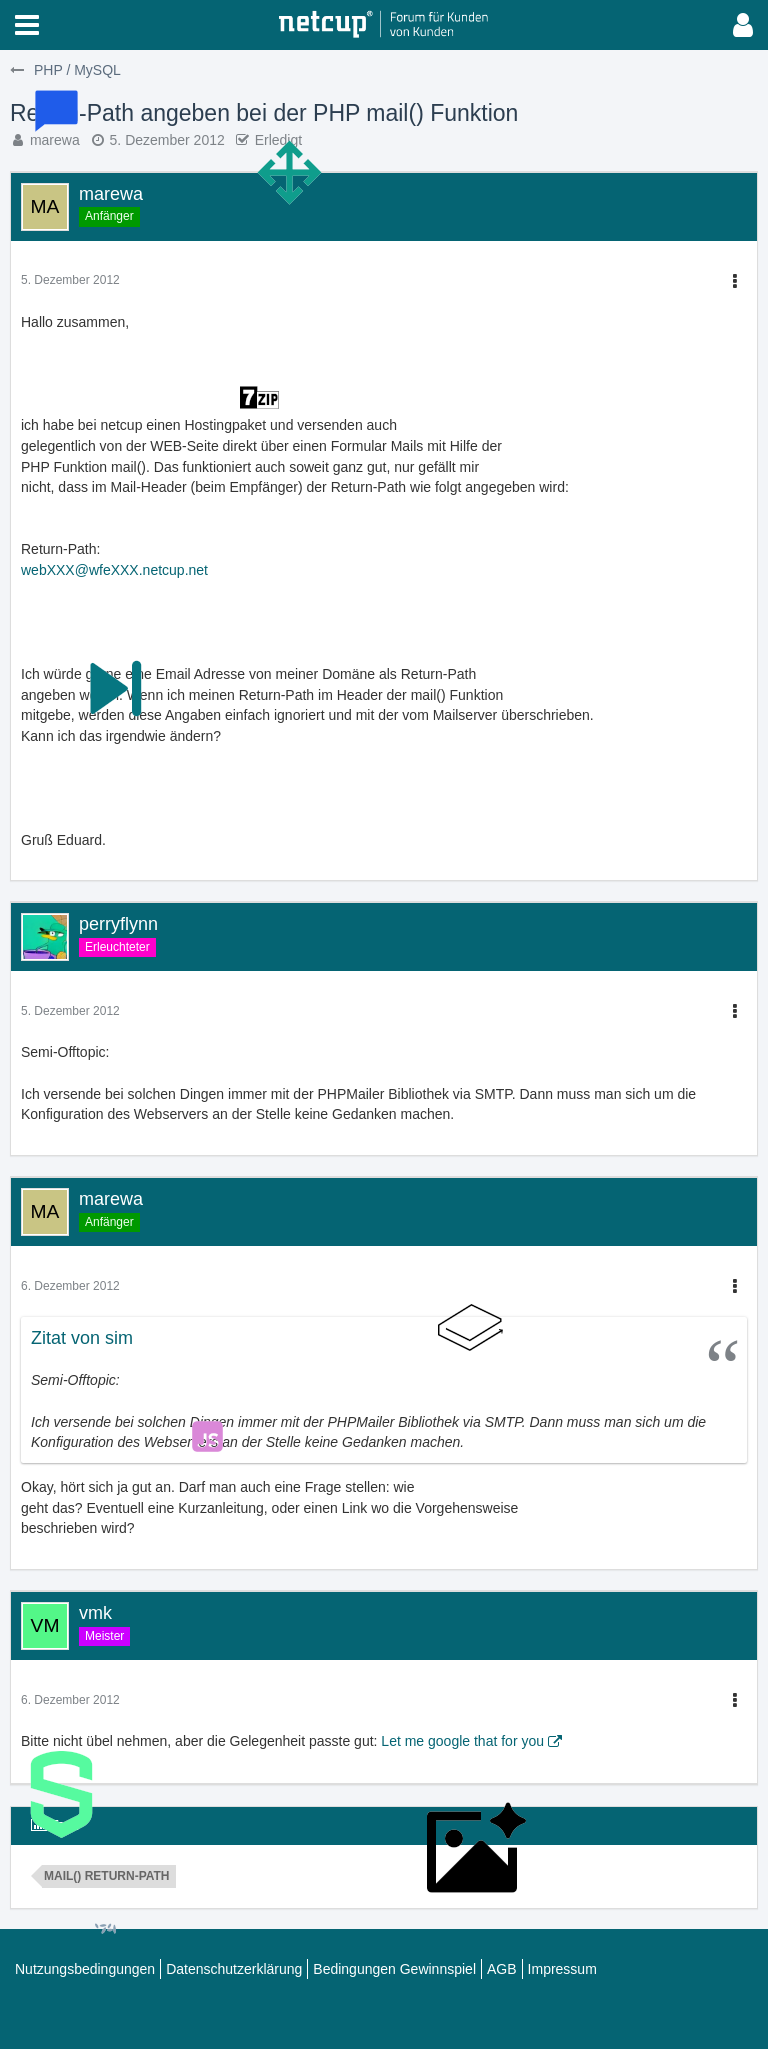  I want to click on symphony messaging platform logo, so click(61, 1794).